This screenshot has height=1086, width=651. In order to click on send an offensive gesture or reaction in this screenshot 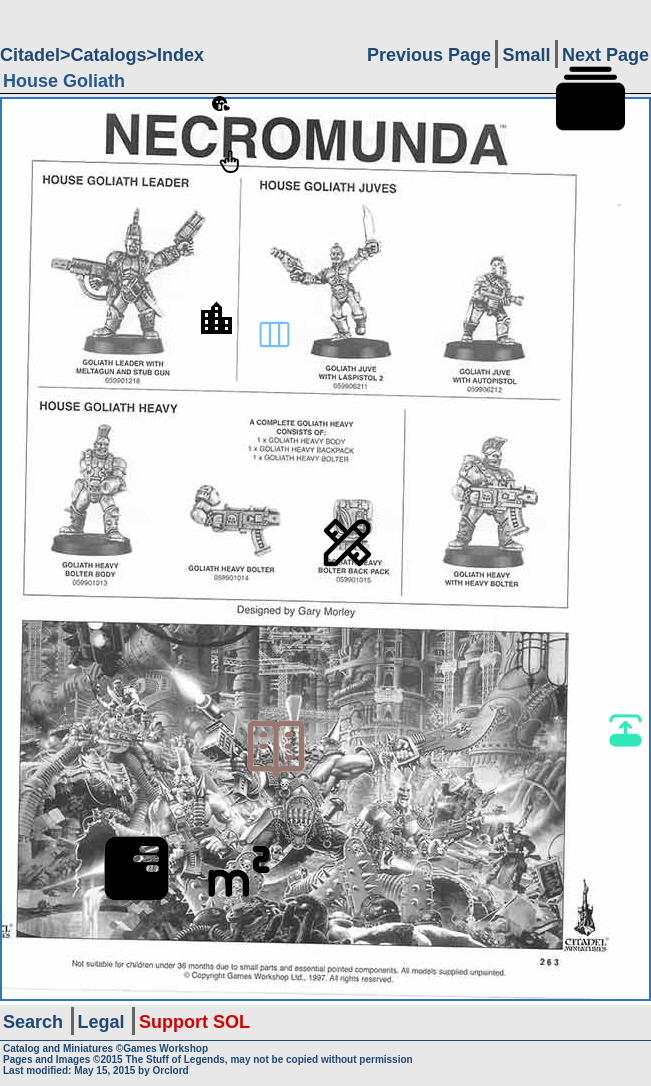, I will do `click(229, 161)`.